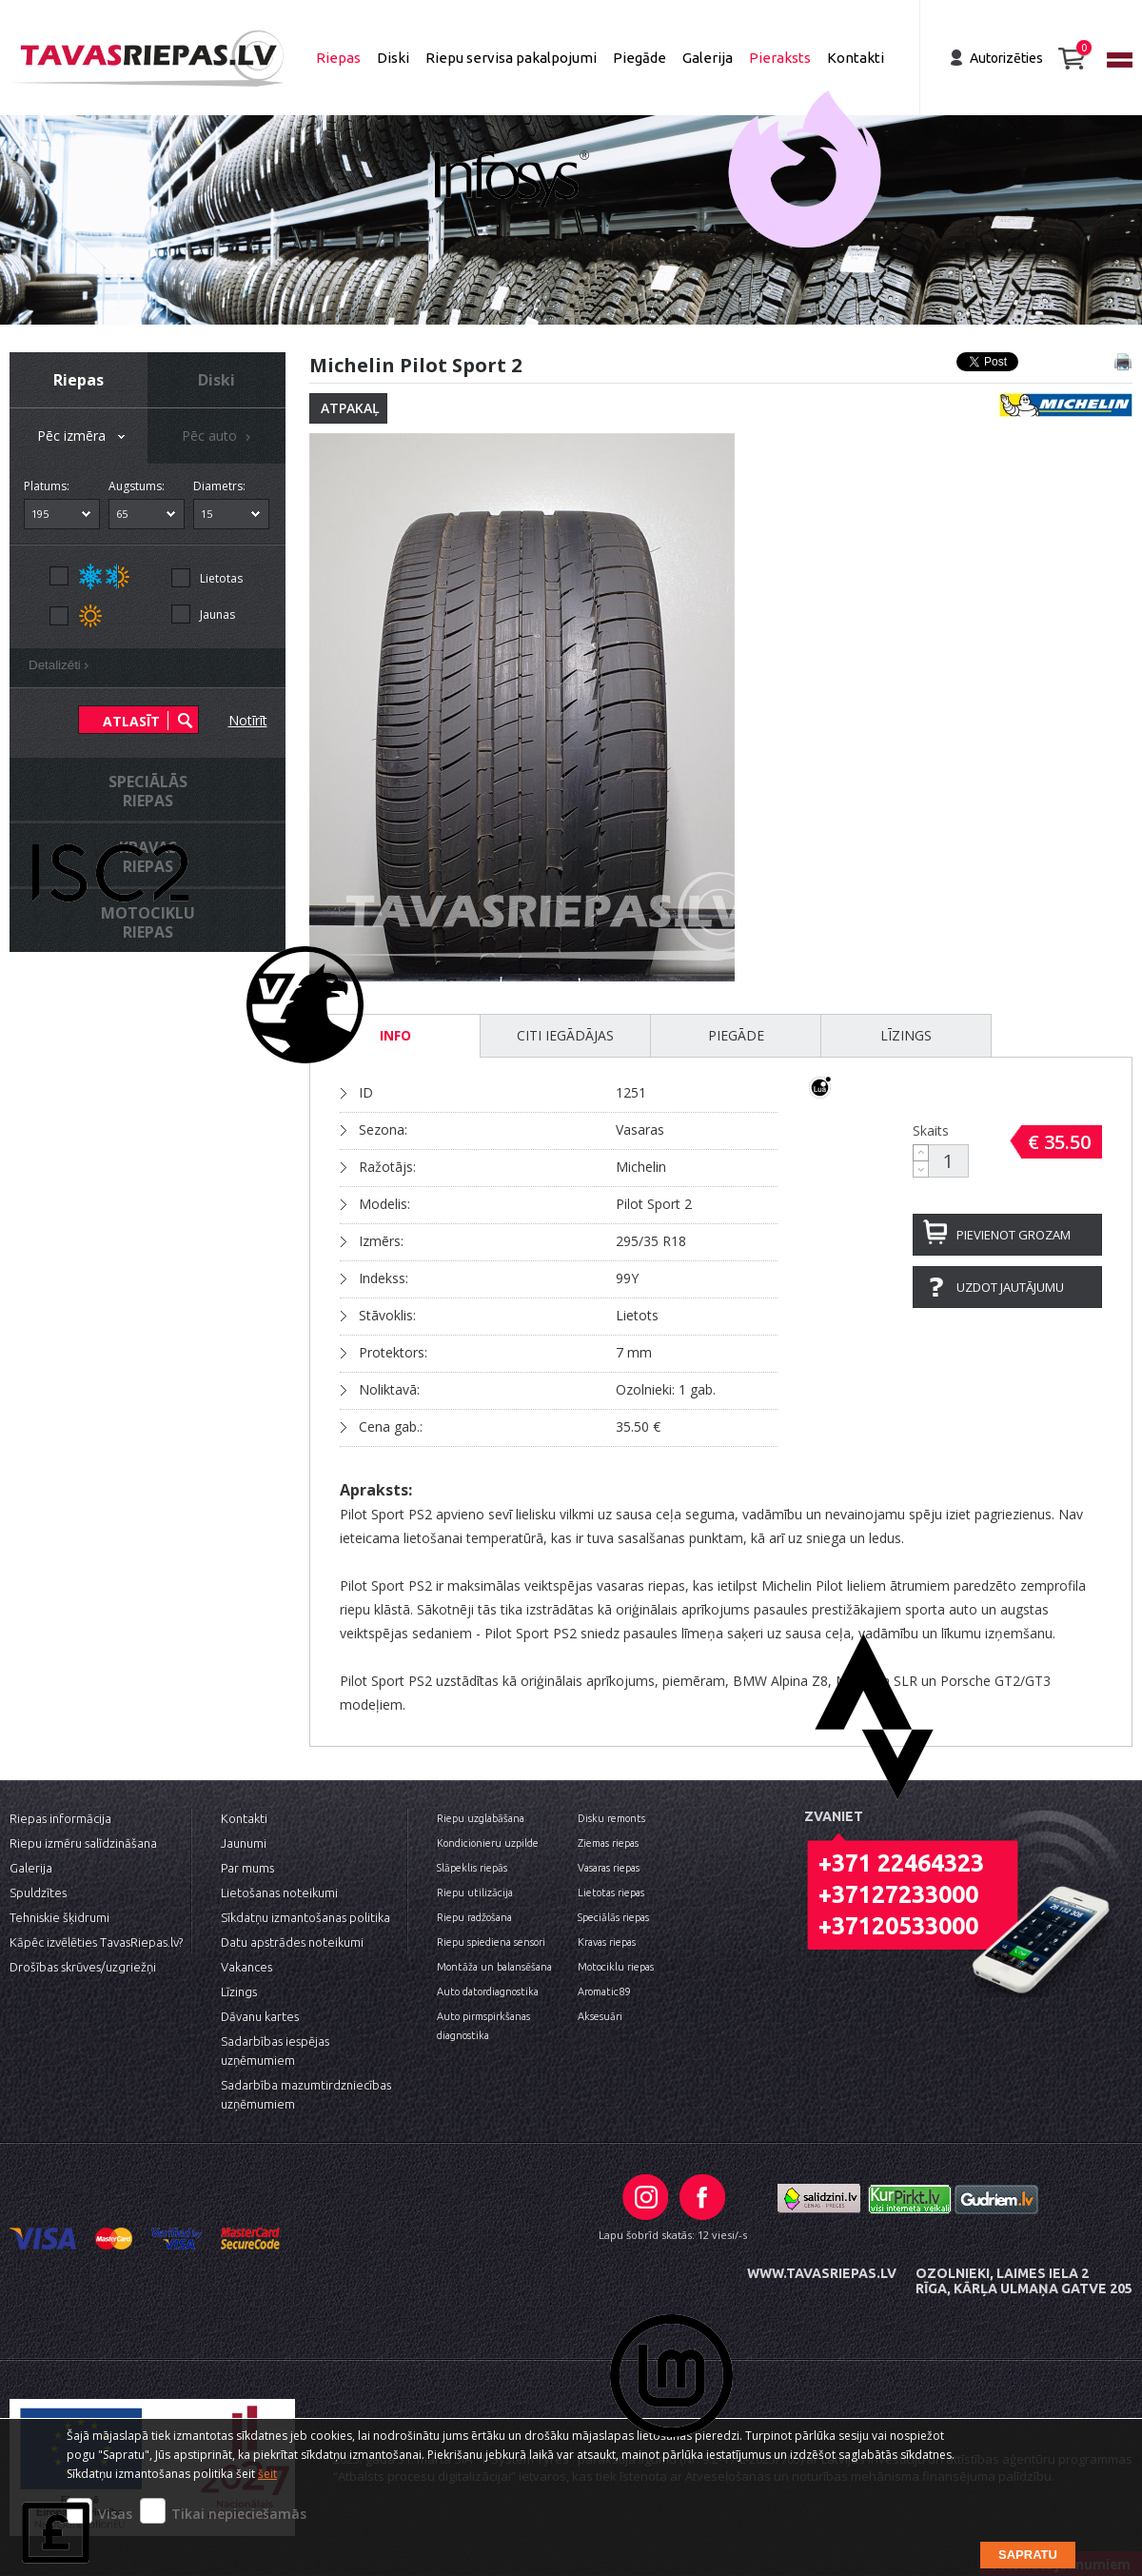 This screenshot has height=2576, width=1142. Describe the element at coordinates (55, 2532) in the screenshot. I see `view balance in british pounds` at that location.